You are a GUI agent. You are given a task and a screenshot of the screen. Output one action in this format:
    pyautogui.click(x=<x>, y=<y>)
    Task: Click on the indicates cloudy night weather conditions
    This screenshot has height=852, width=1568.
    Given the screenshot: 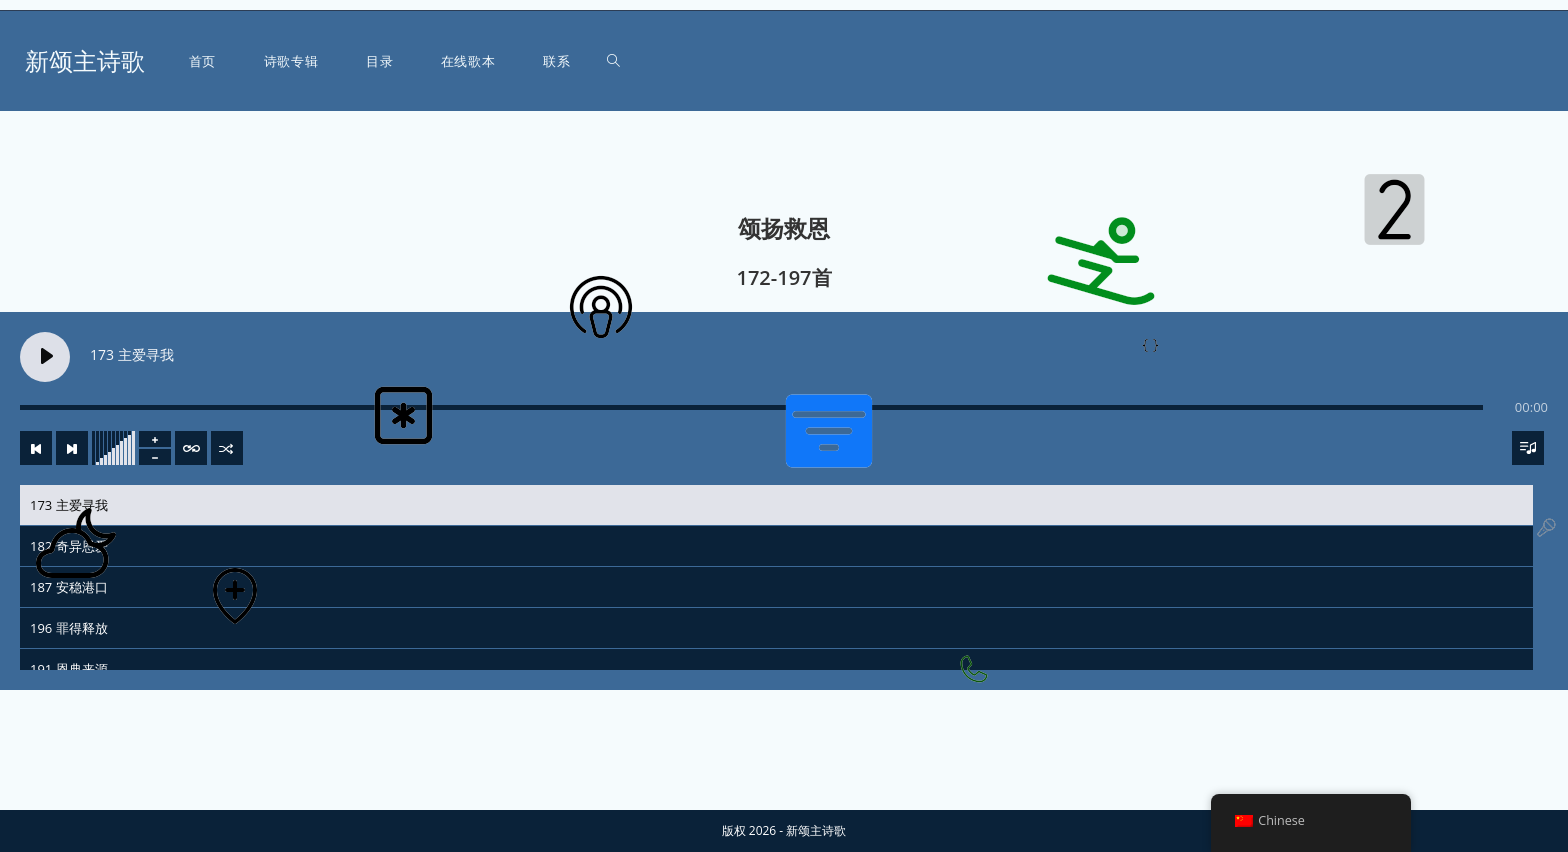 What is the action you would take?
    pyautogui.click(x=76, y=543)
    